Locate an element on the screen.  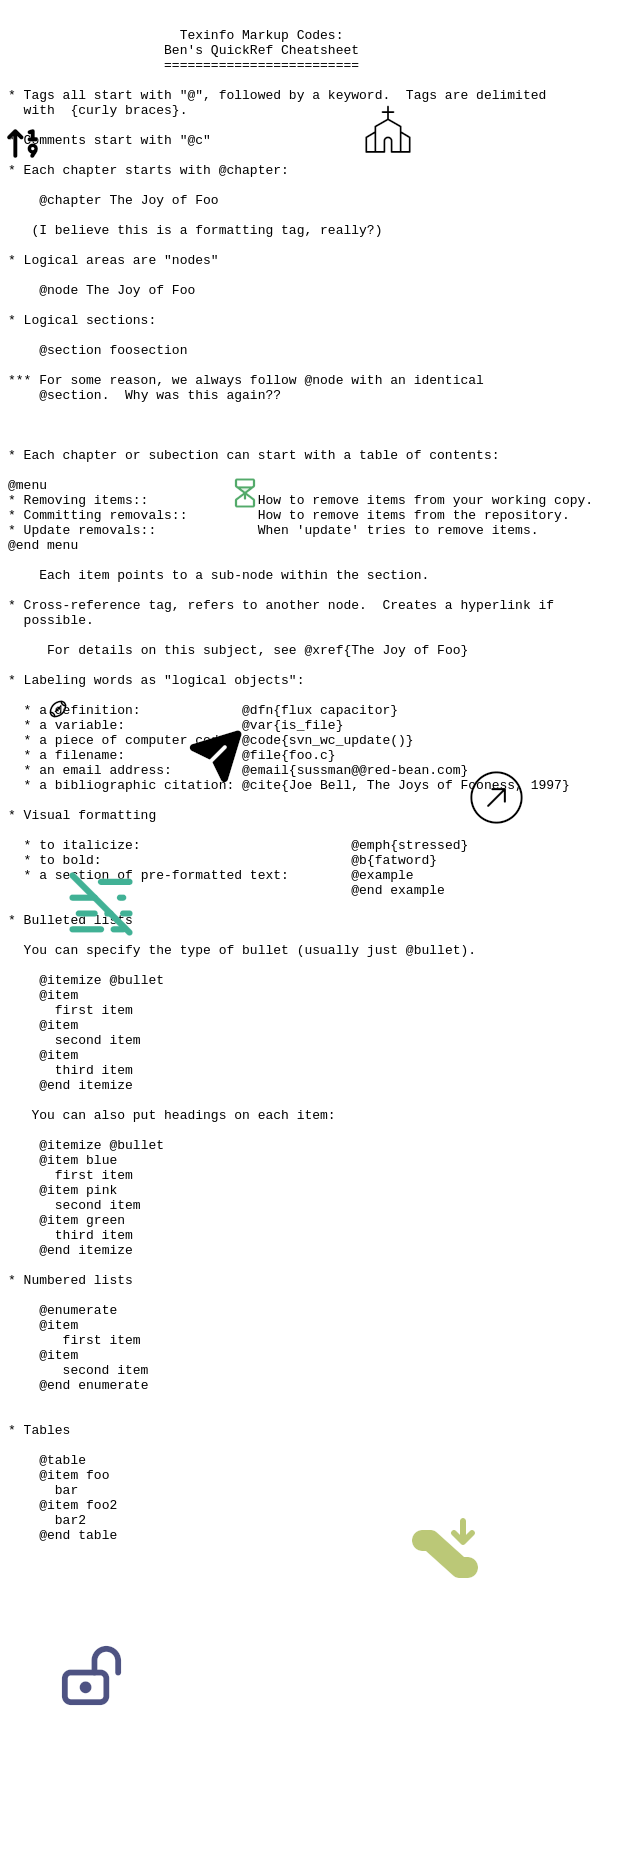
access american football content or scores is located at coordinates (58, 709).